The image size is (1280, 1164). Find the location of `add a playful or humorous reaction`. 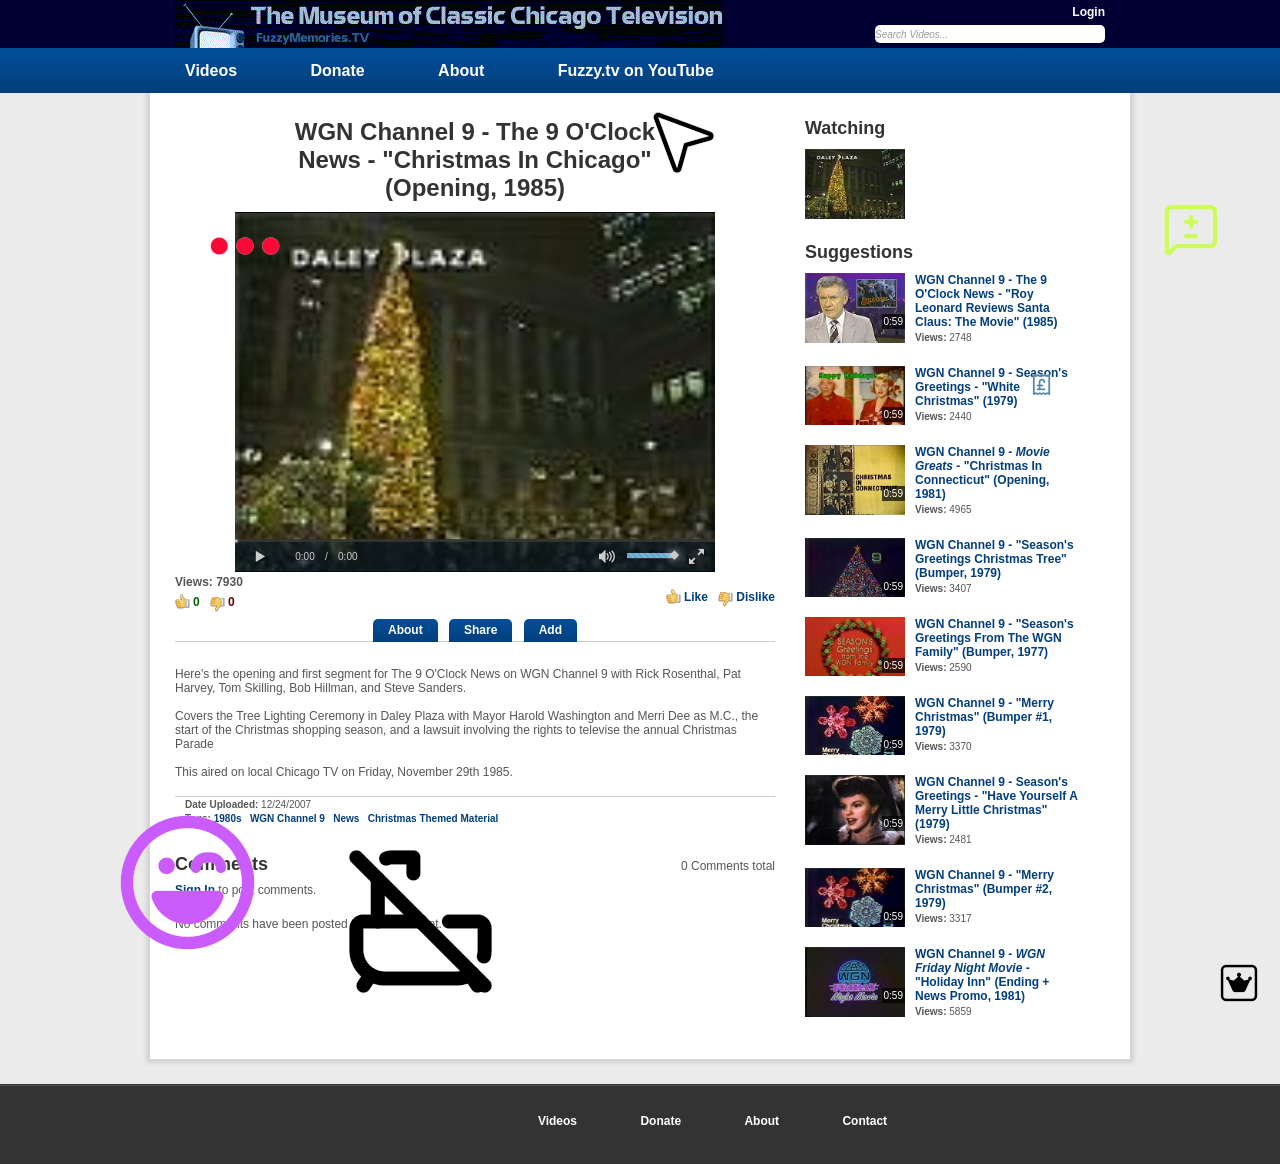

add a playful or humorous reaction is located at coordinates (187, 882).